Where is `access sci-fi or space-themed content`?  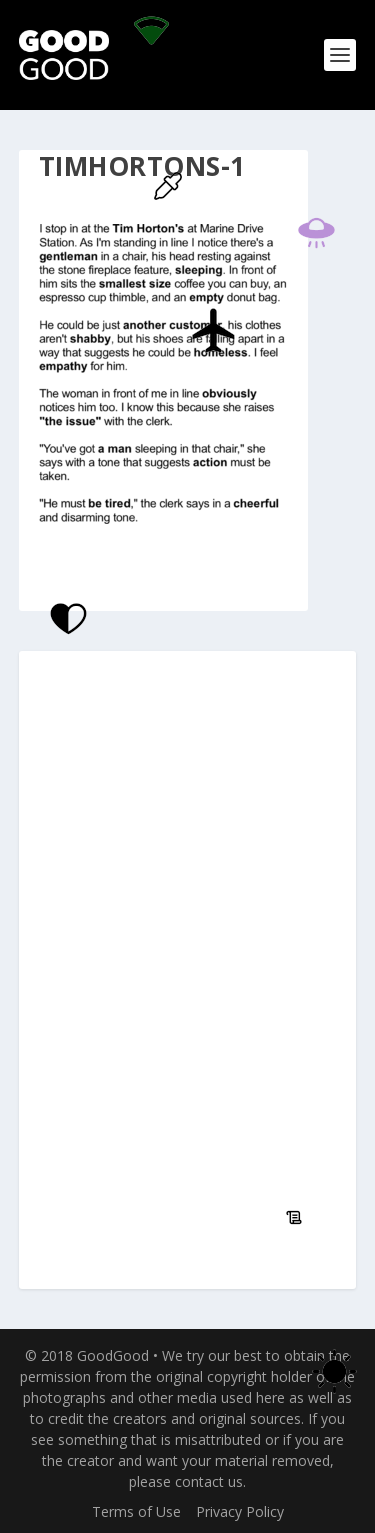 access sci-fi or space-themed content is located at coordinates (316, 232).